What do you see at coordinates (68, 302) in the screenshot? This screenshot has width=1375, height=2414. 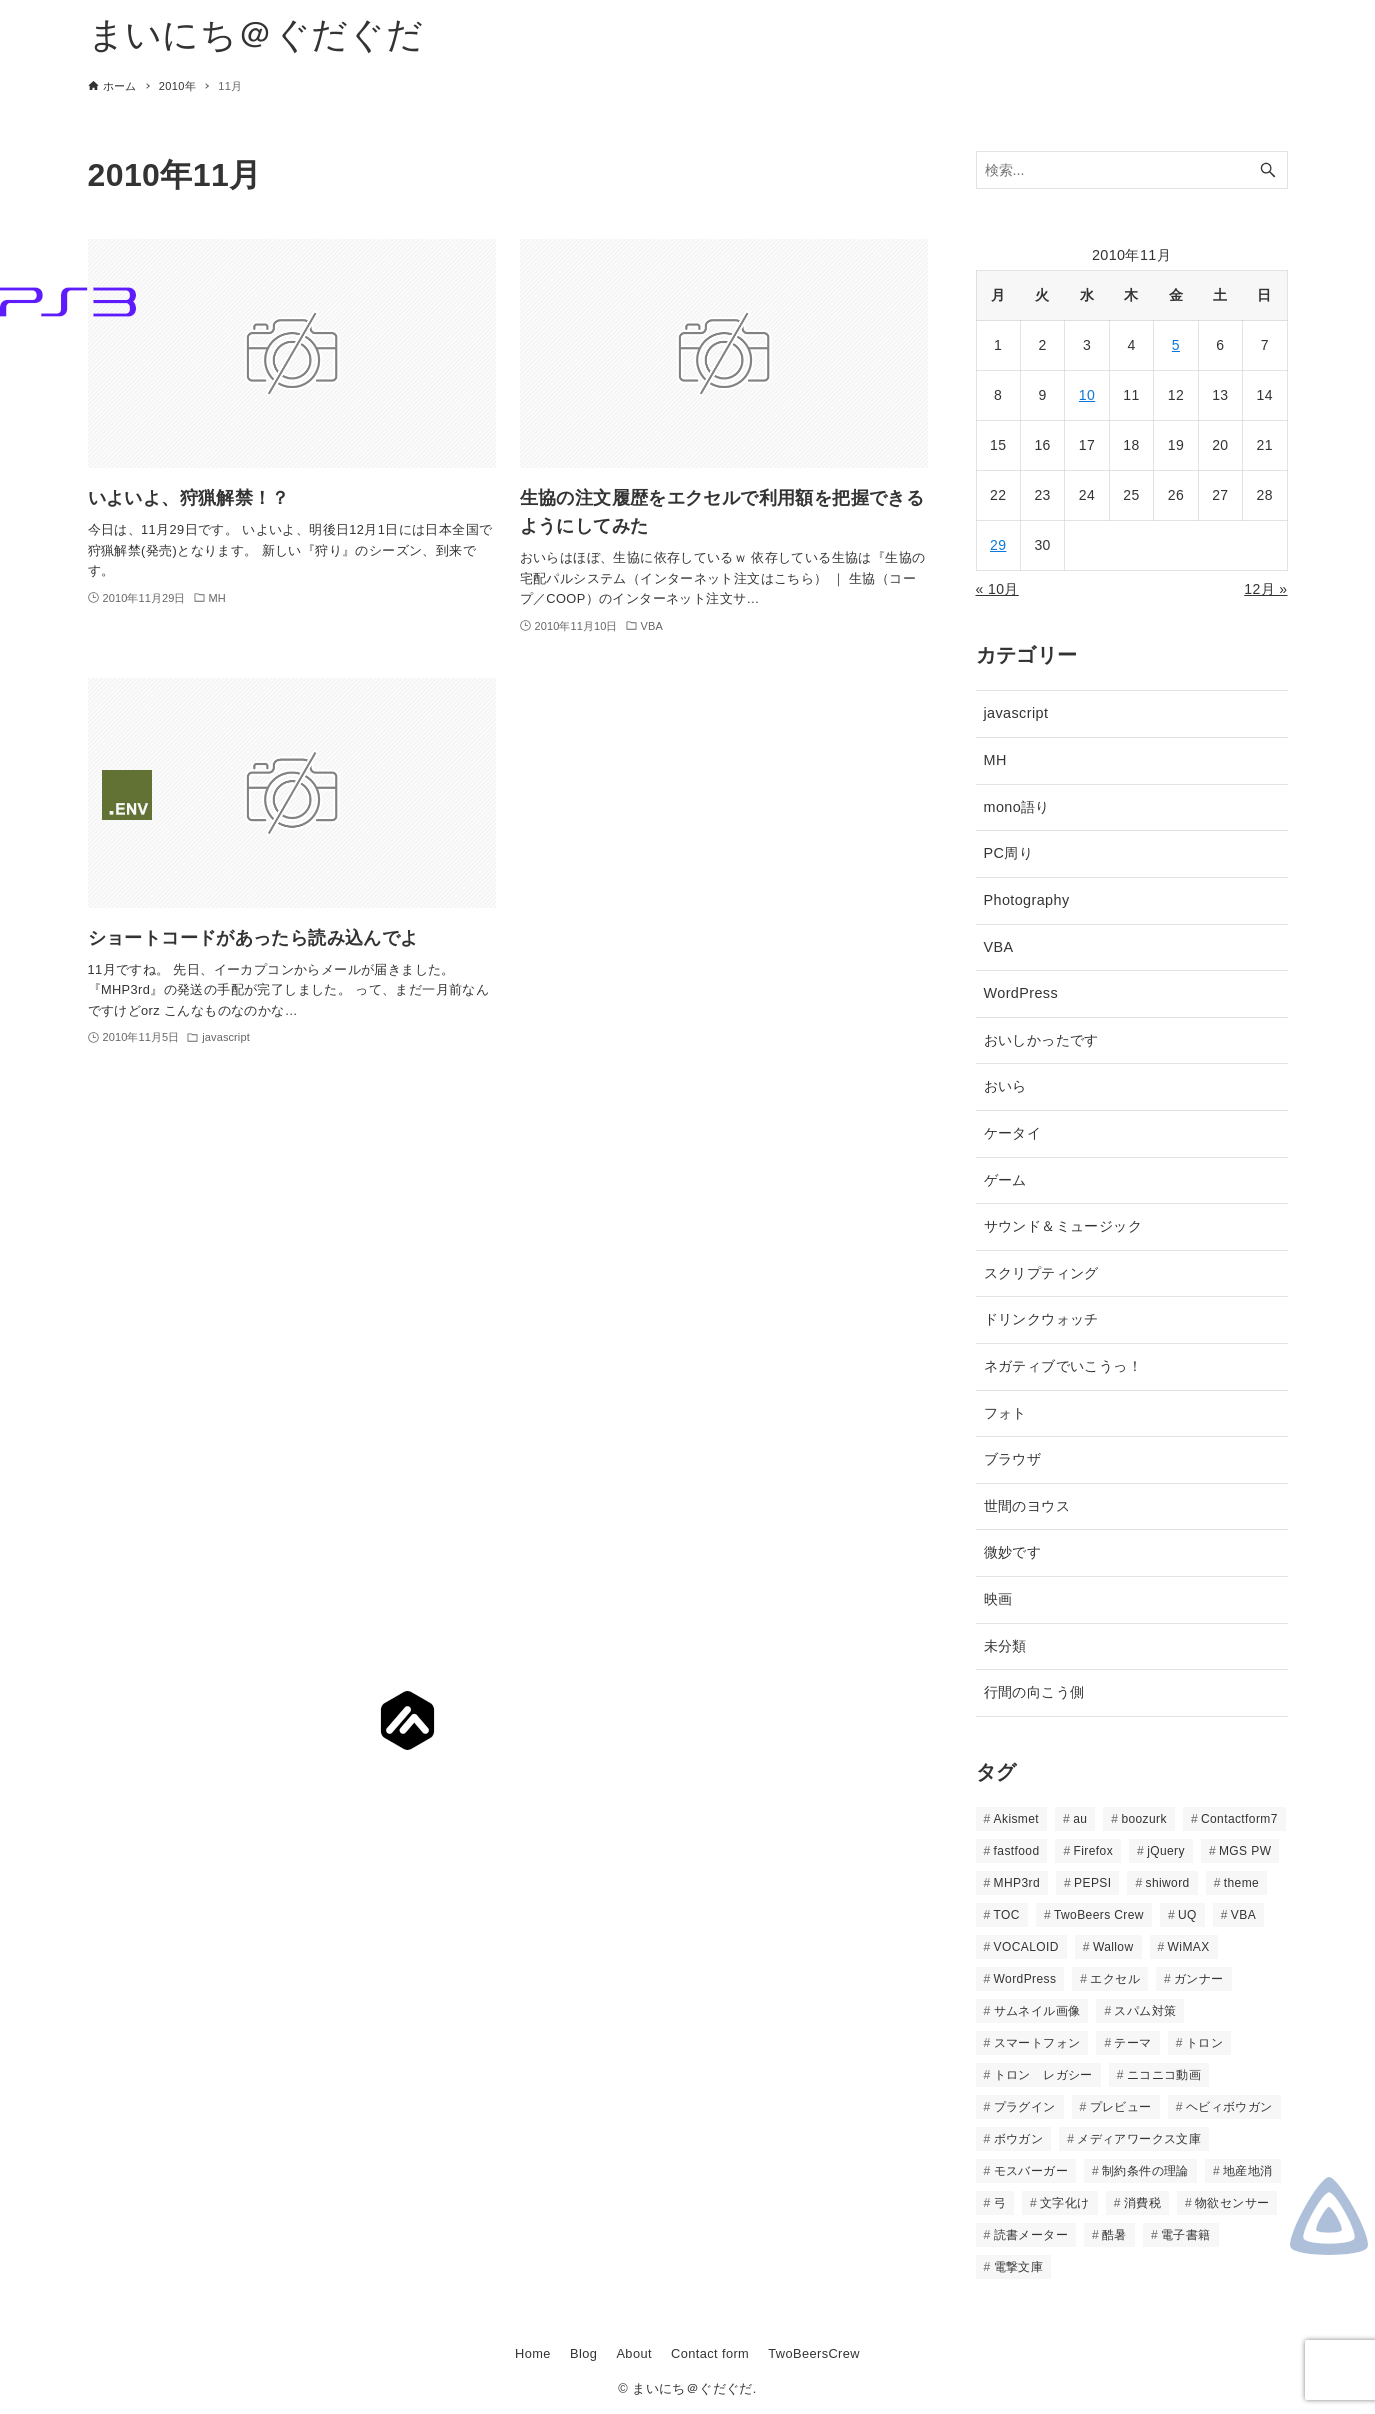 I see `PlayStation 3 brand logo` at bounding box center [68, 302].